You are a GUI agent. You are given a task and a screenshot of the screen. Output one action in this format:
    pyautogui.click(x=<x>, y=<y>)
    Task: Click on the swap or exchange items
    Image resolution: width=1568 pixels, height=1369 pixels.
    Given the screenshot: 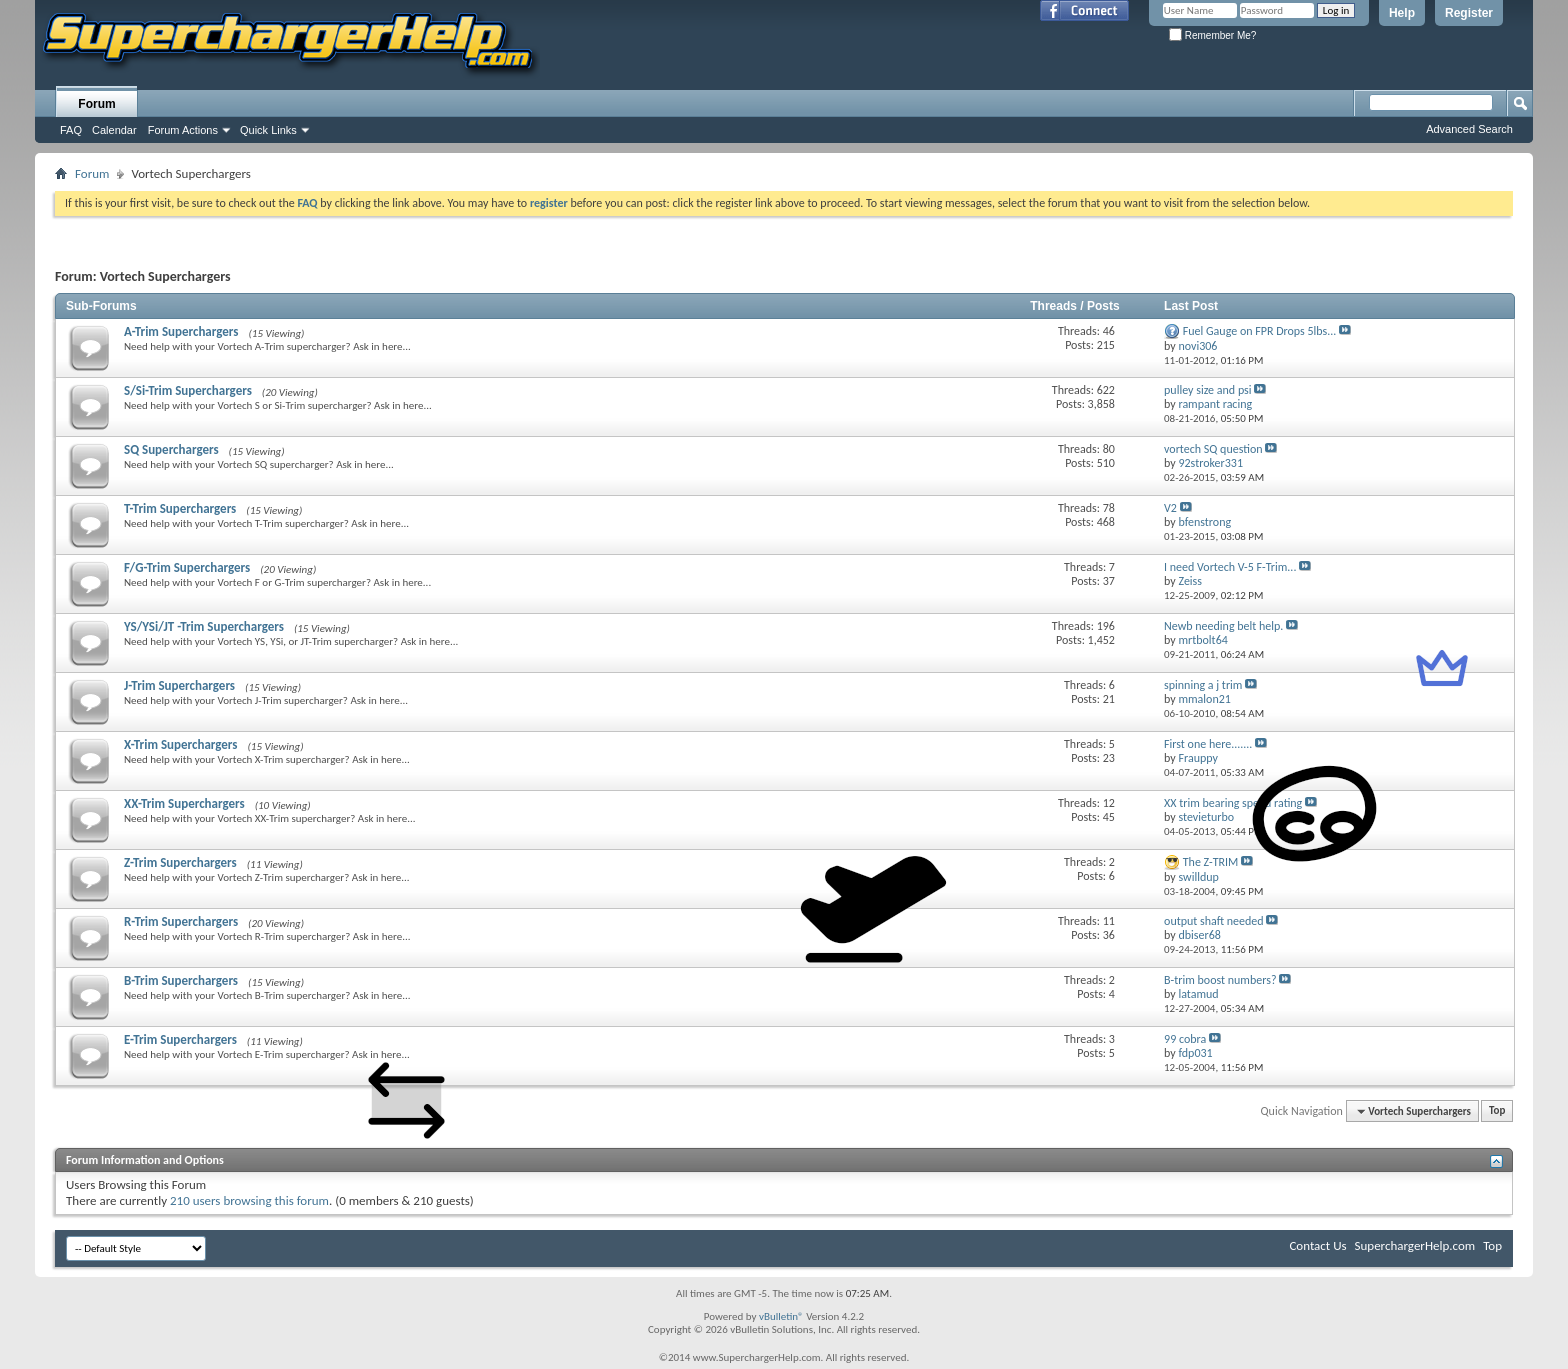 What is the action you would take?
    pyautogui.click(x=406, y=1100)
    